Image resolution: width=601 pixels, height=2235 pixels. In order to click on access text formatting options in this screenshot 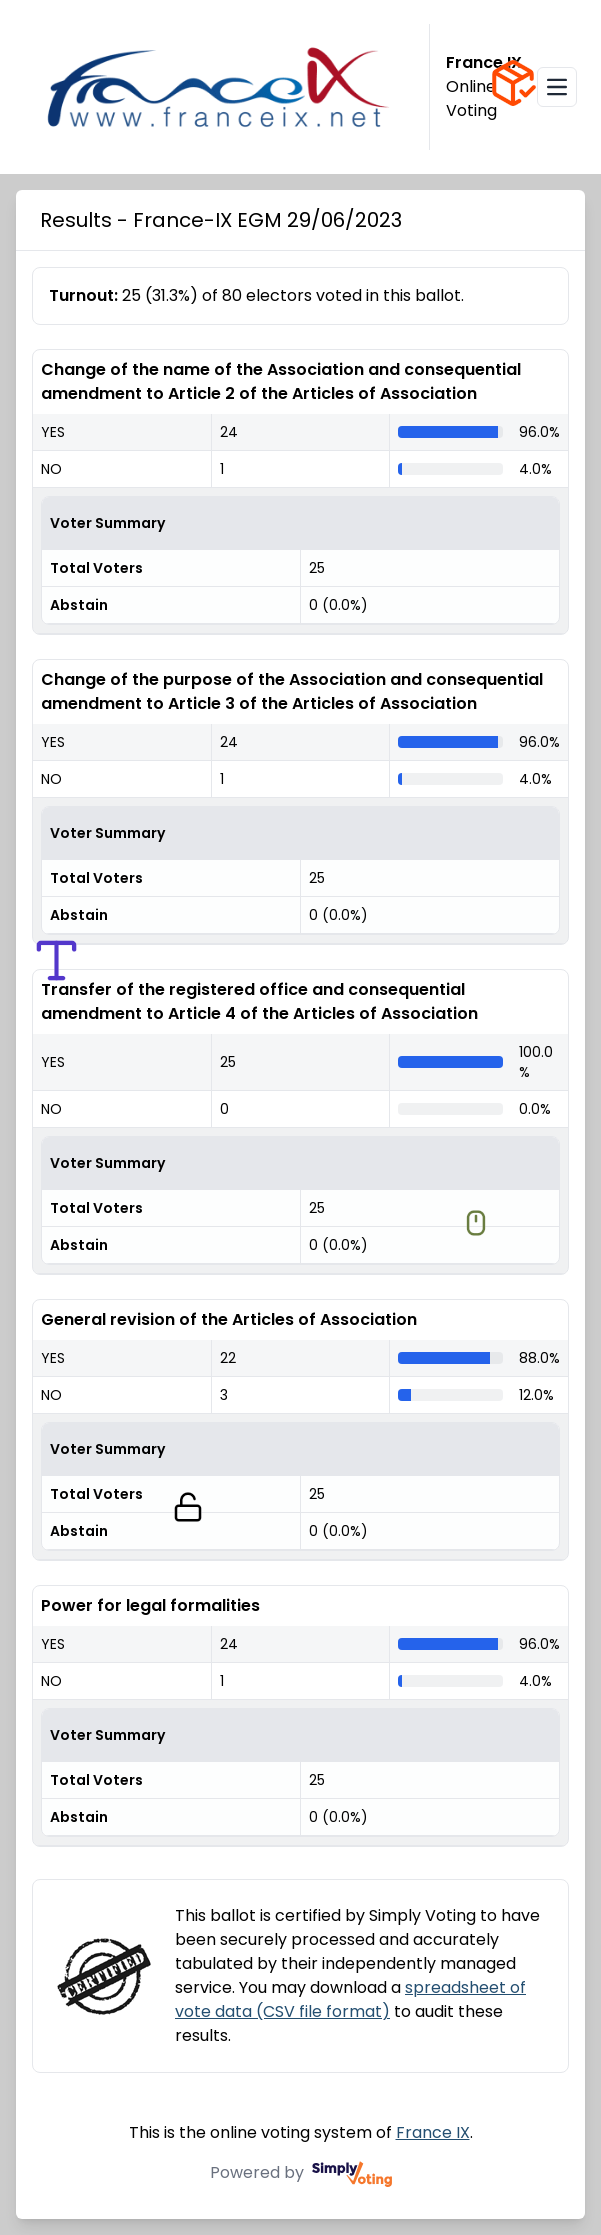, I will do `click(56, 960)`.